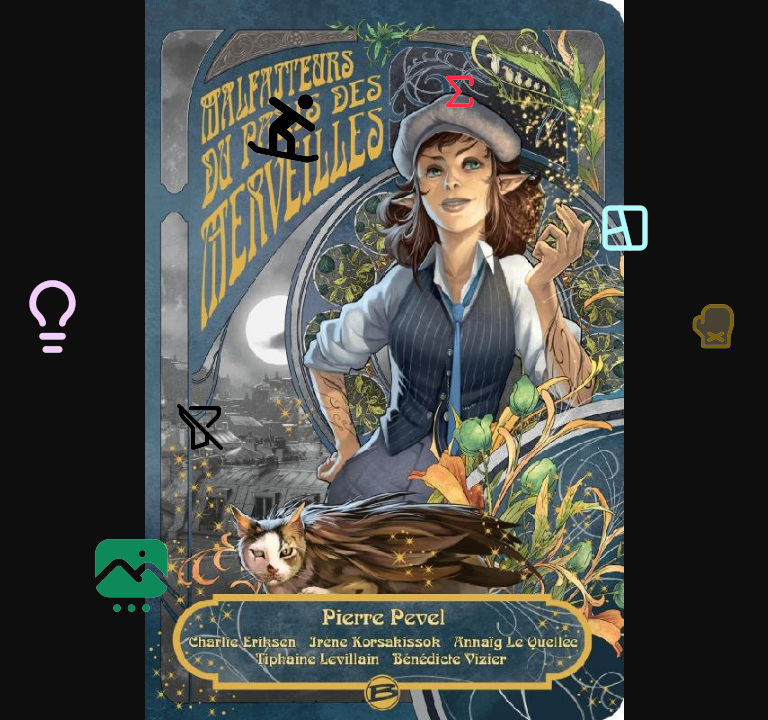  What do you see at coordinates (200, 427) in the screenshot?
I see `clear all active filters` at bounding box center [200, 427].